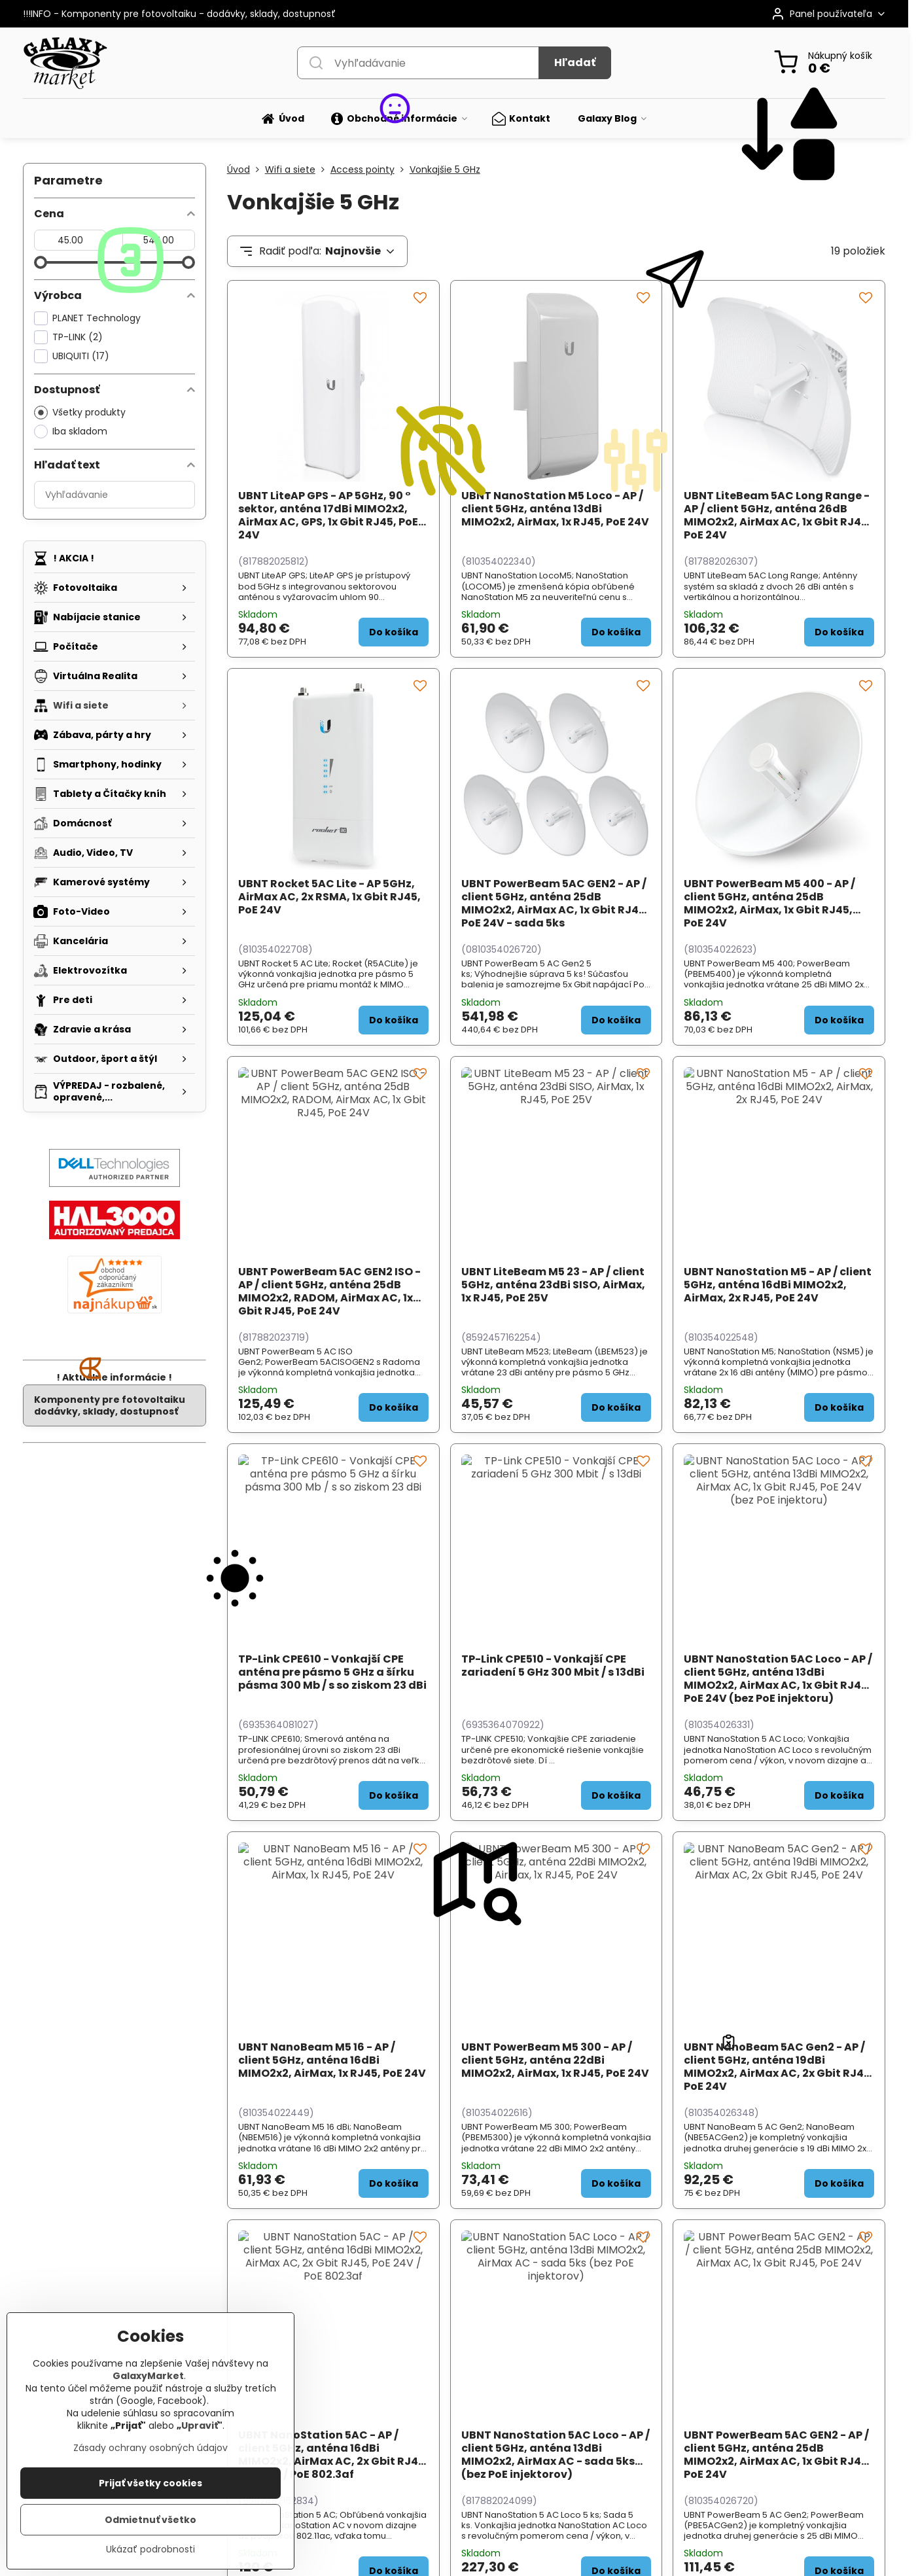 This screenshot has height=2576, width=918. I want to click on clear clipboard contents, so click(728, 2041).